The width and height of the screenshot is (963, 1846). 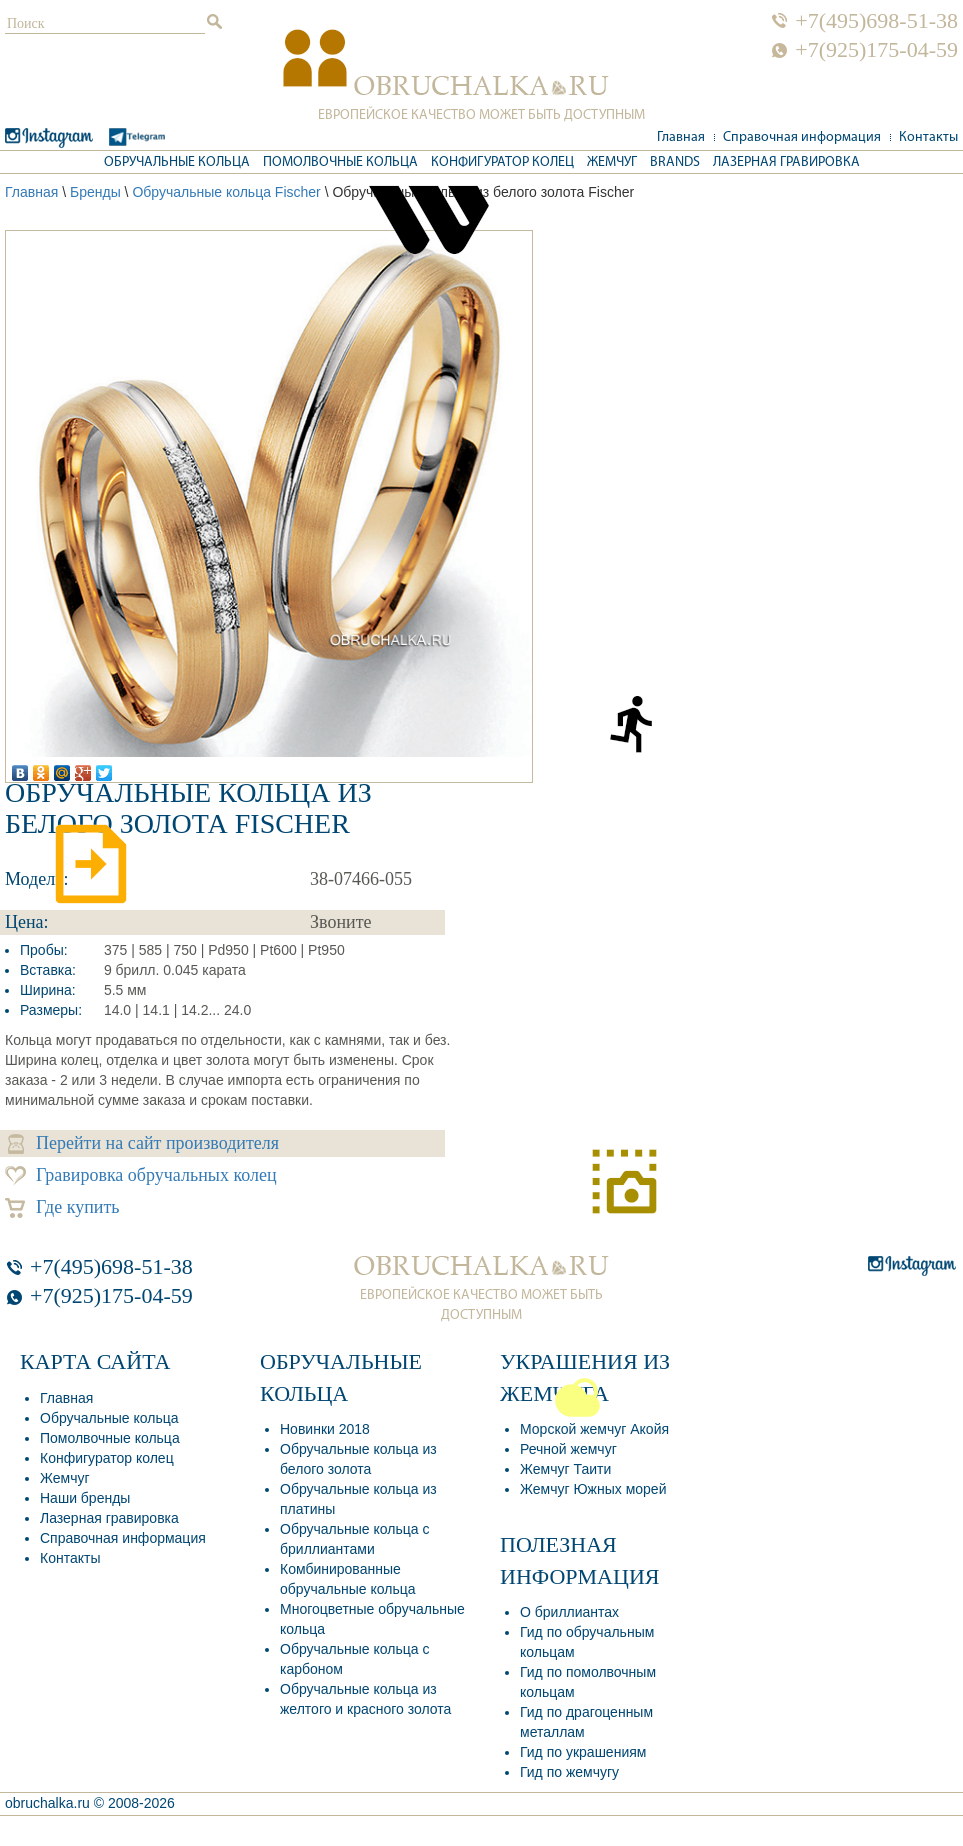 I want to click on indicates partly cloudy weather conditions, so click(x=577, y=1398).